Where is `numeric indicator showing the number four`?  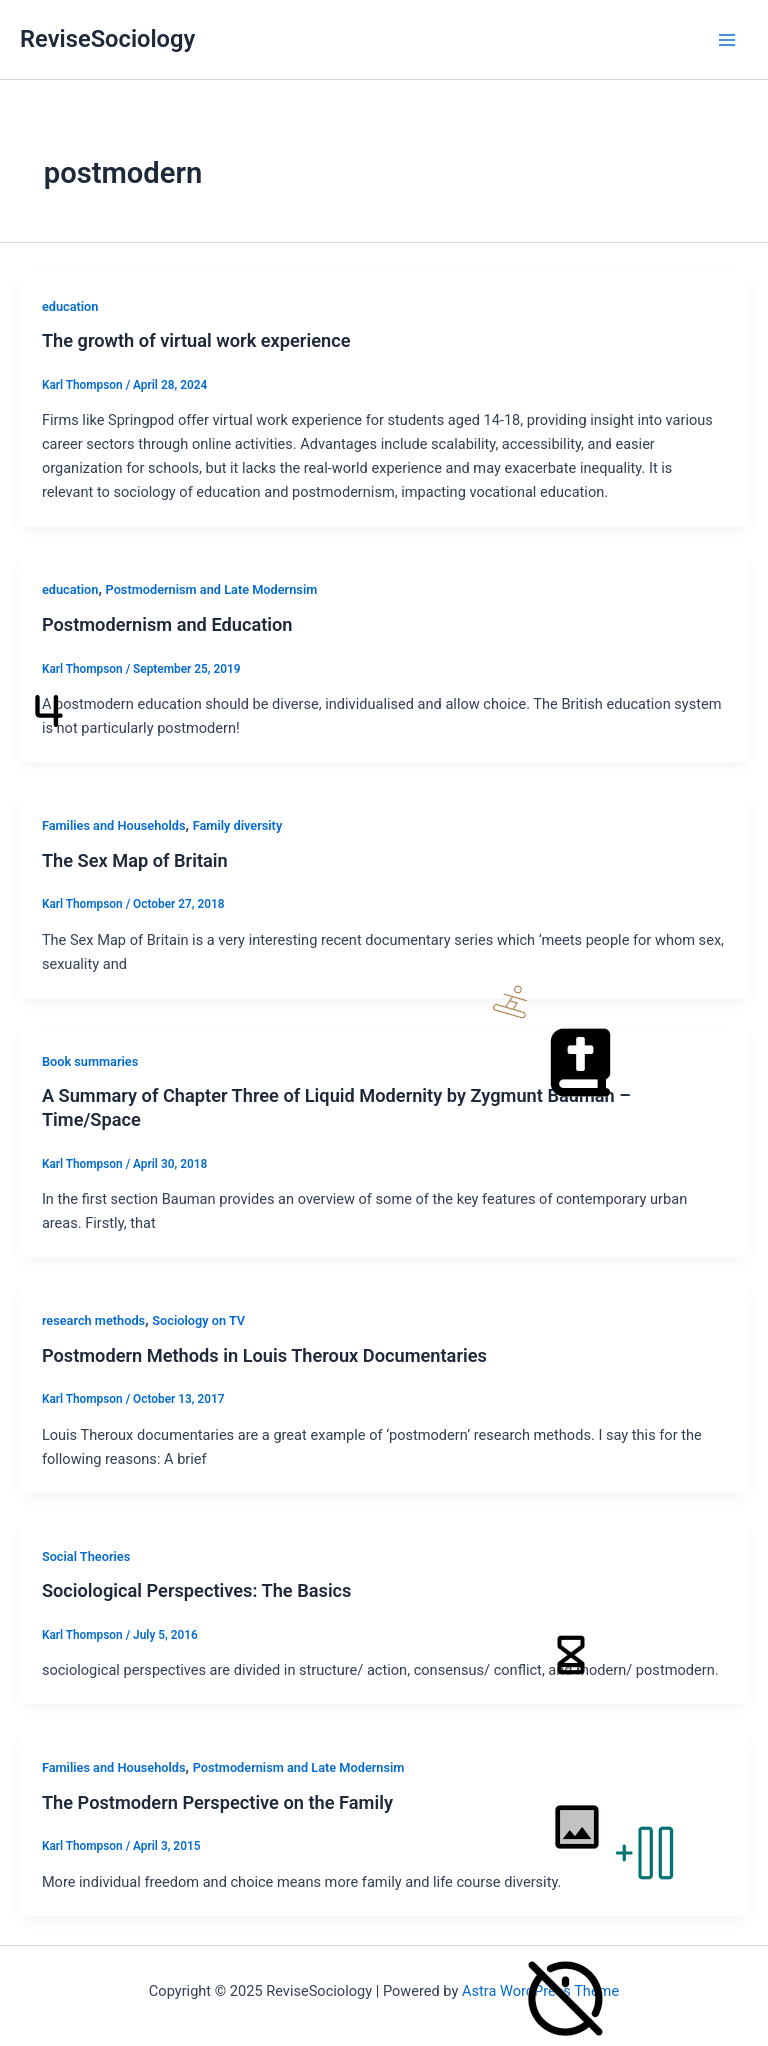
numeric indicator showing the number four is located at coordinates (49, 711).